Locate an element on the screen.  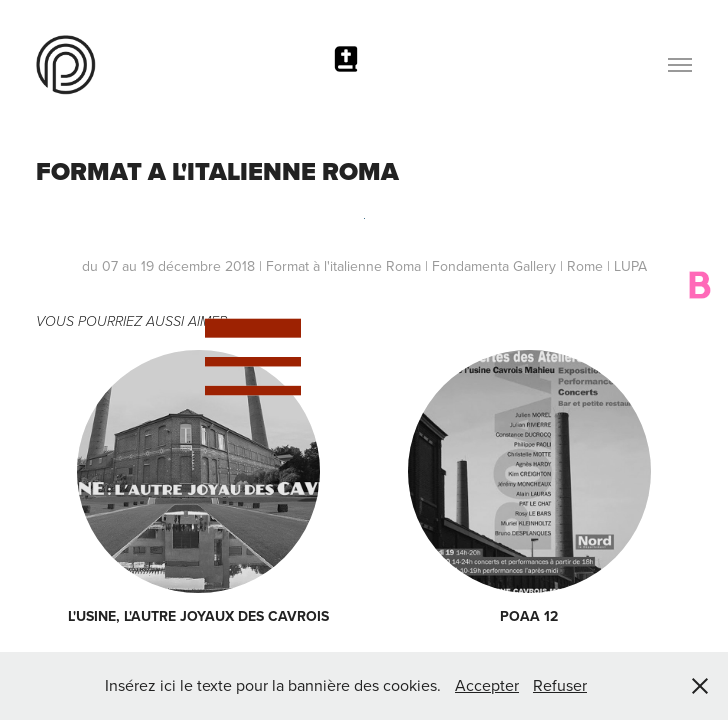
apply bold formatting to selected text is located at coordinates (700, 285).